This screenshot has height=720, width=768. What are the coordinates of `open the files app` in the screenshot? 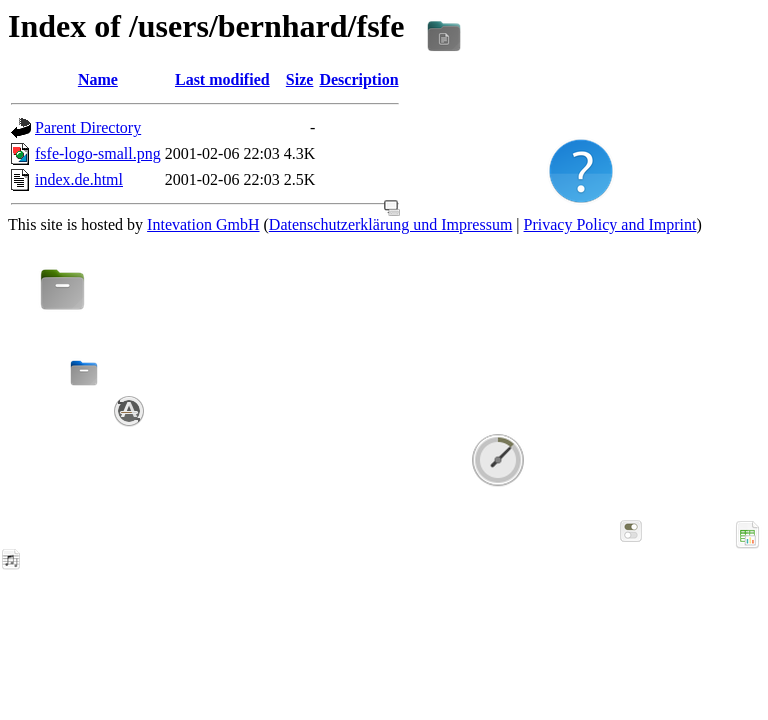 It's located at (84, 373).